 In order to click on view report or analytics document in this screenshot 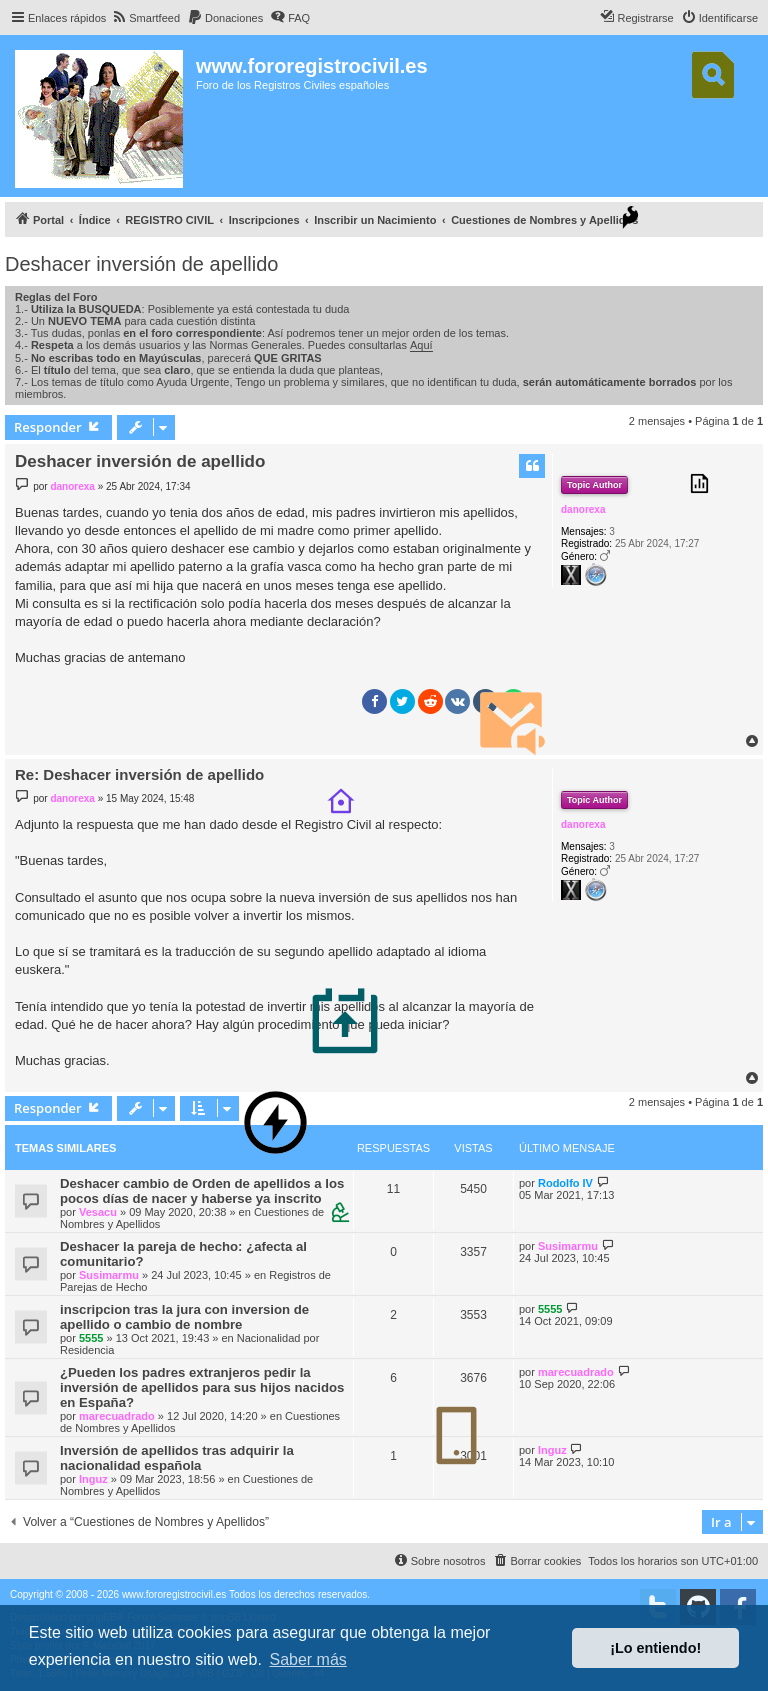, I will do `click(699, 483)`.